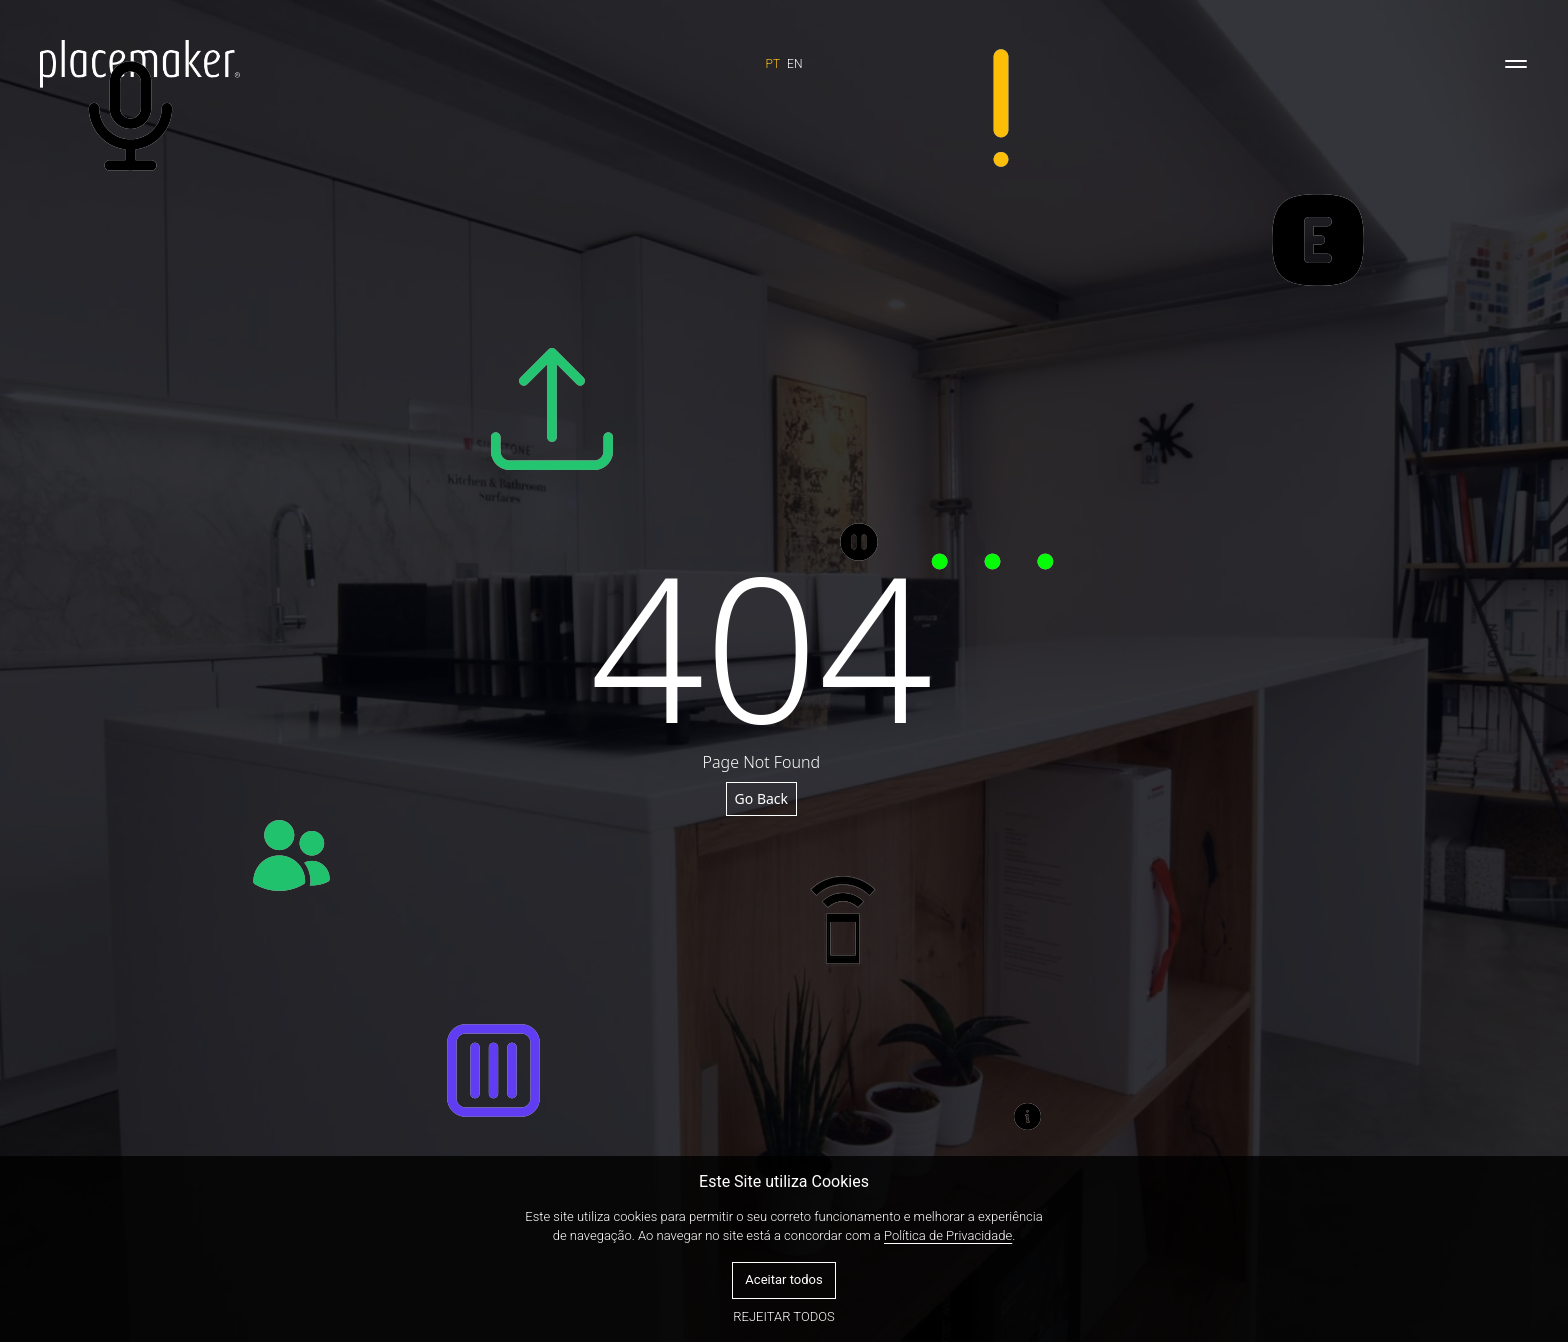  I want to click on indicates an "E" rating or category, so click(1318, 240).